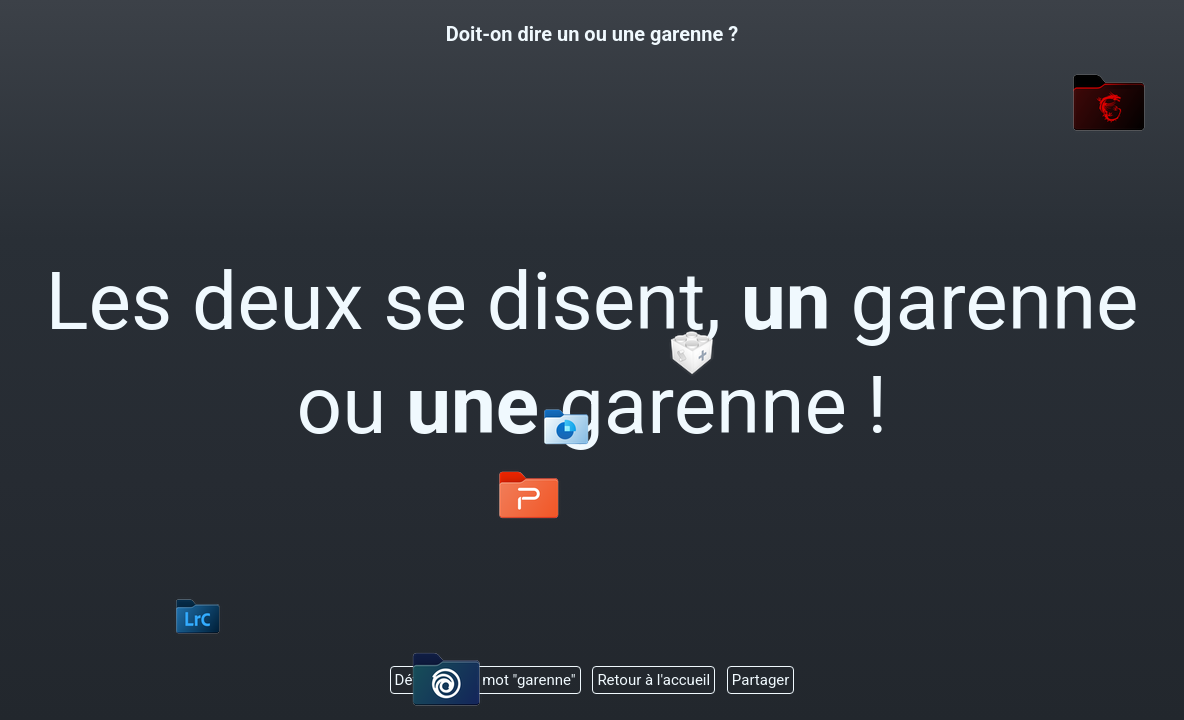 The height and width of the screenshot is (720, 1184). I want to click on open msi-branded files folder, so click(1108, 104).